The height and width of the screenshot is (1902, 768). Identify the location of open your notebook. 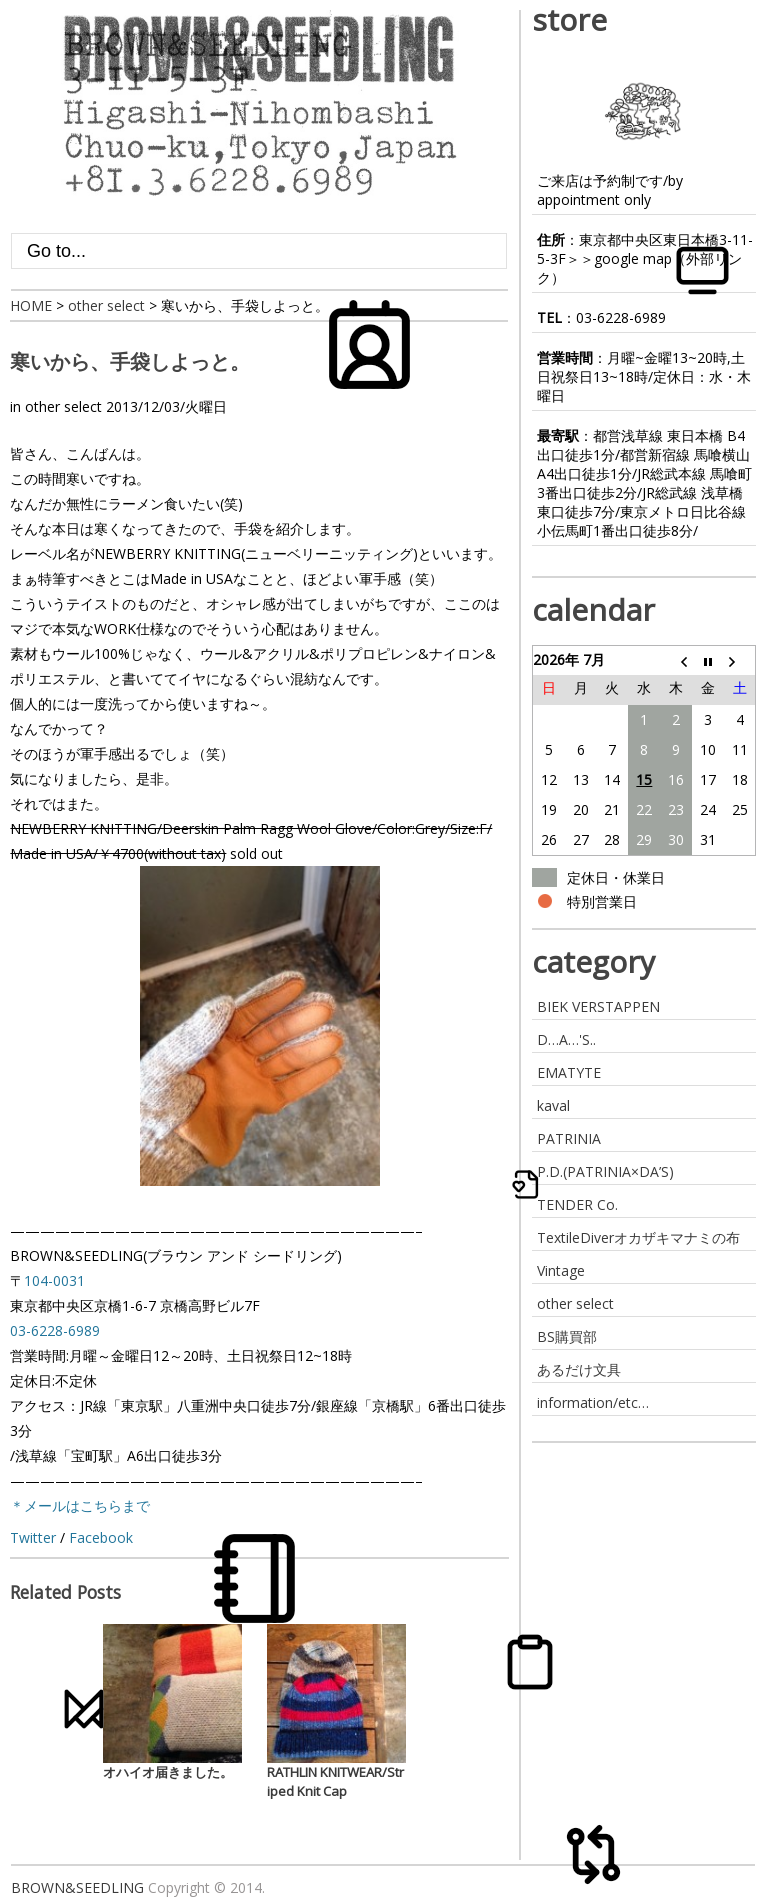
(258, 1578).